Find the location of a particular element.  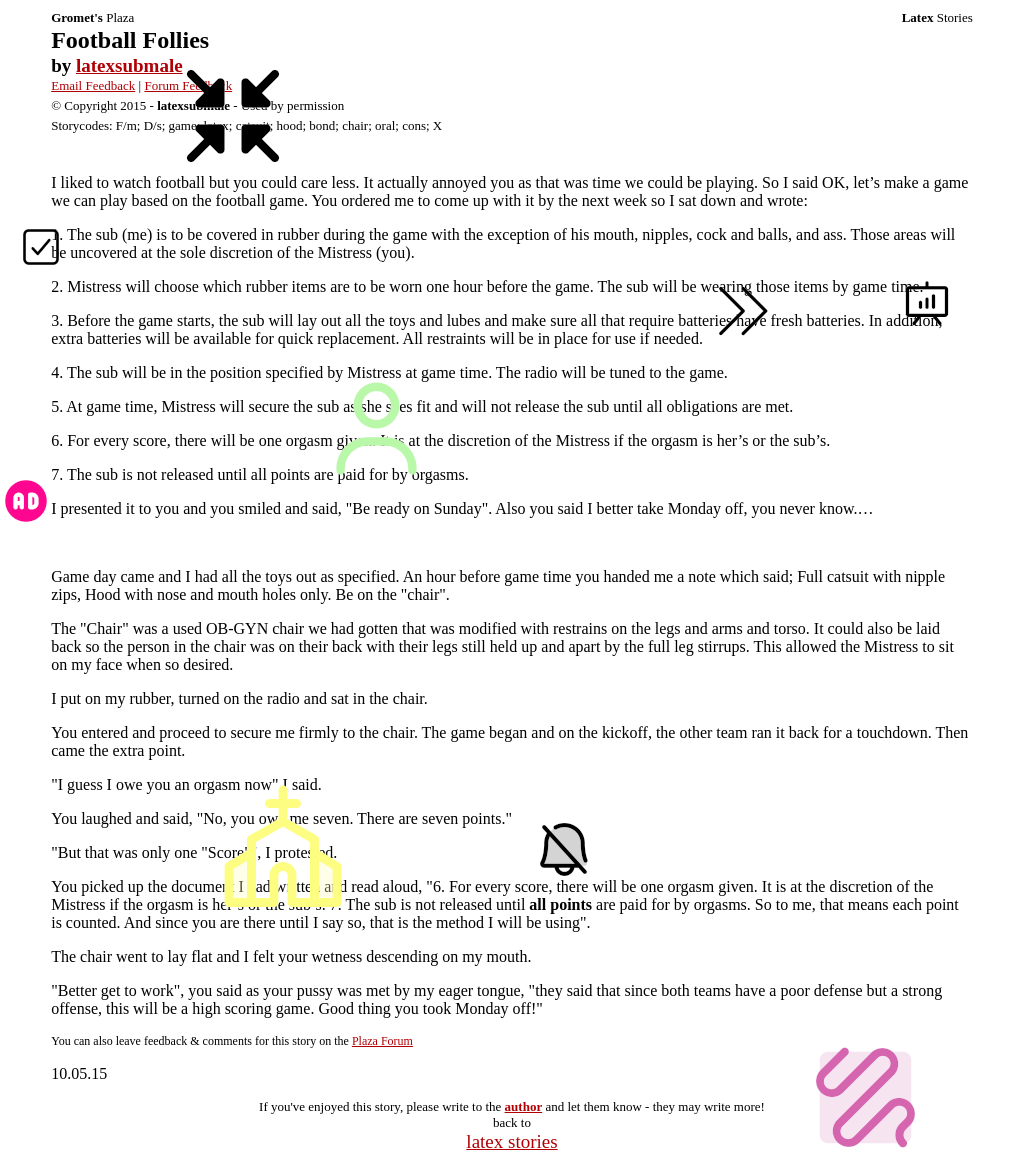

exit fullscreen mode is located at coordinates (233, 116).